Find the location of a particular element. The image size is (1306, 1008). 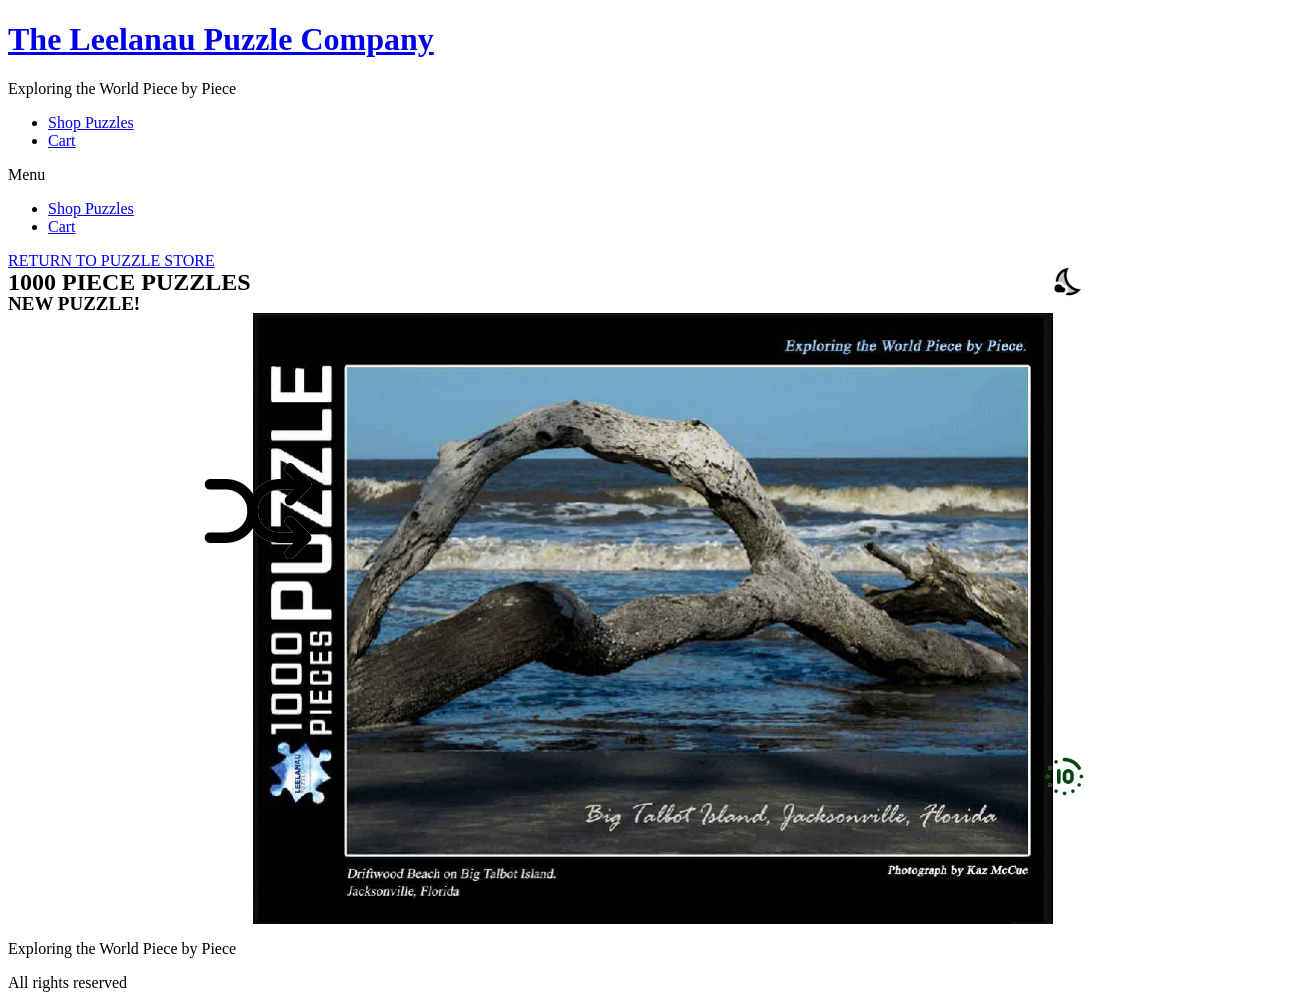

shuffle or randomize playback order is located at coordinates (258, 511).